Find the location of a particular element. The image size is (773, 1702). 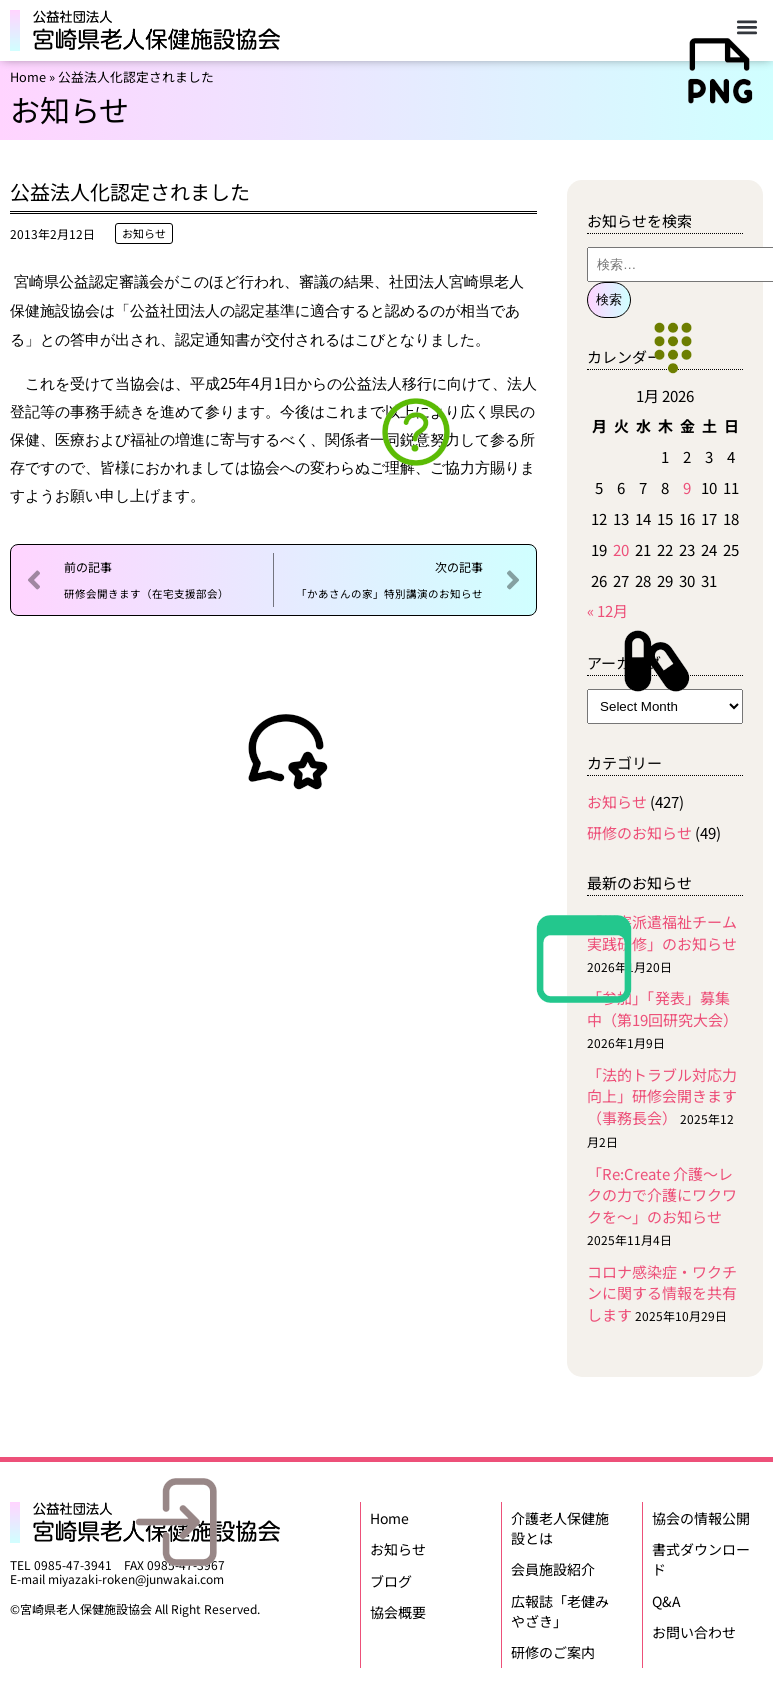

access medication or pharmacy features is located at coordinates (655, 661).